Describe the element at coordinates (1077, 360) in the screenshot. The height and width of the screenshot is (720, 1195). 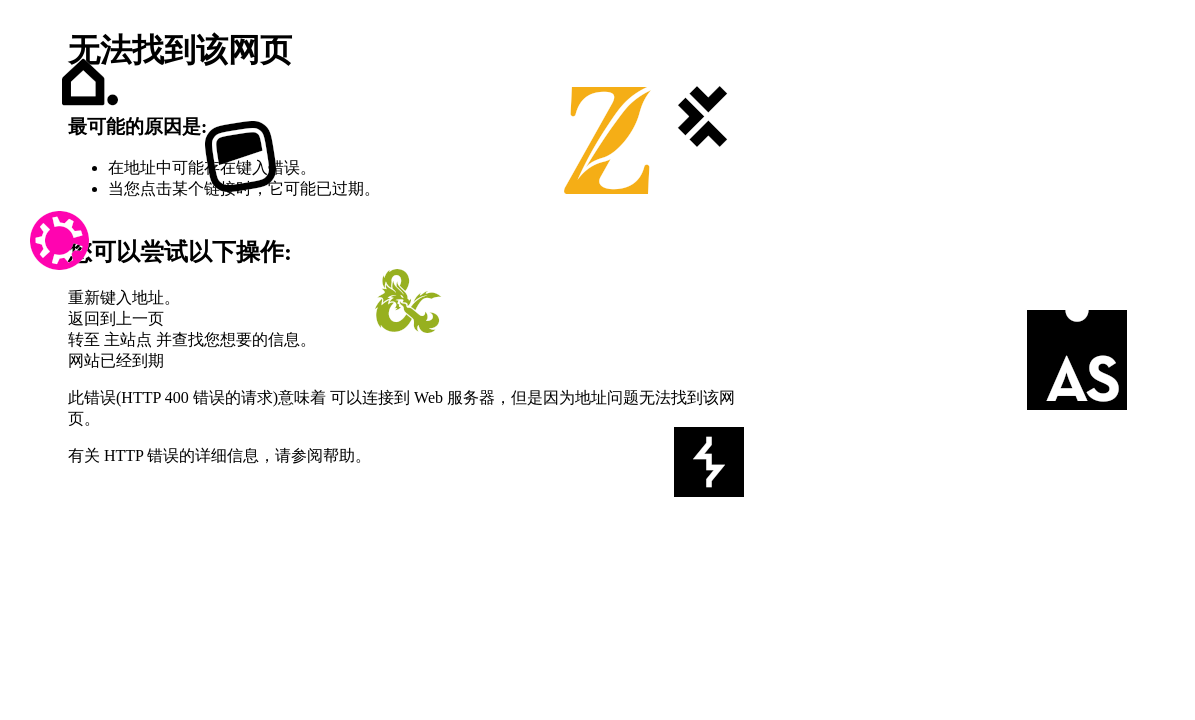
I see `AssemblyScript programming language logo` at that location.